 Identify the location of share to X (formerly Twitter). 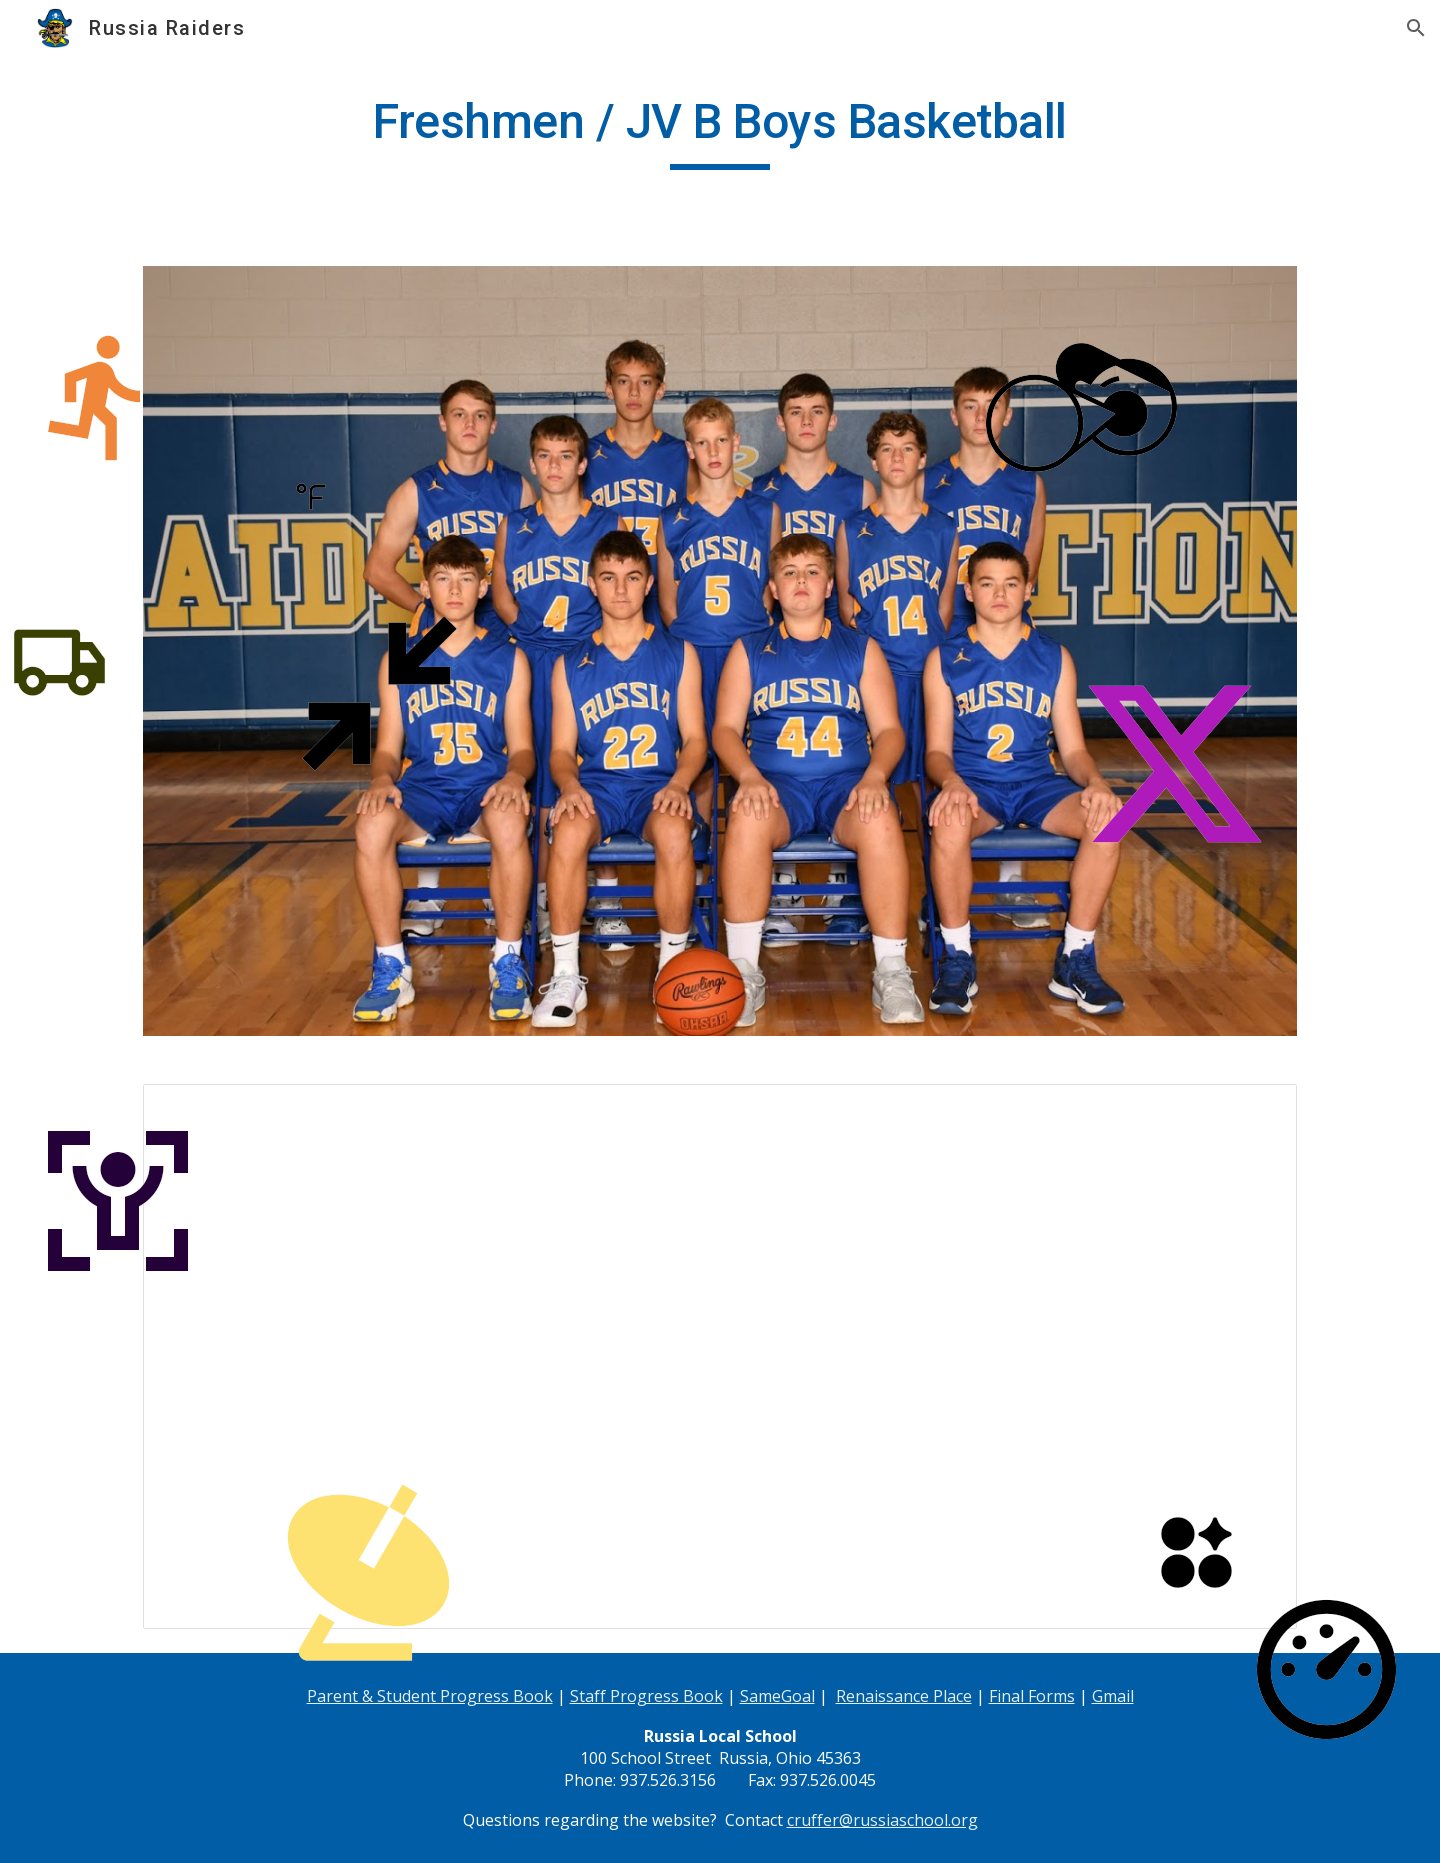
(1175, 764).